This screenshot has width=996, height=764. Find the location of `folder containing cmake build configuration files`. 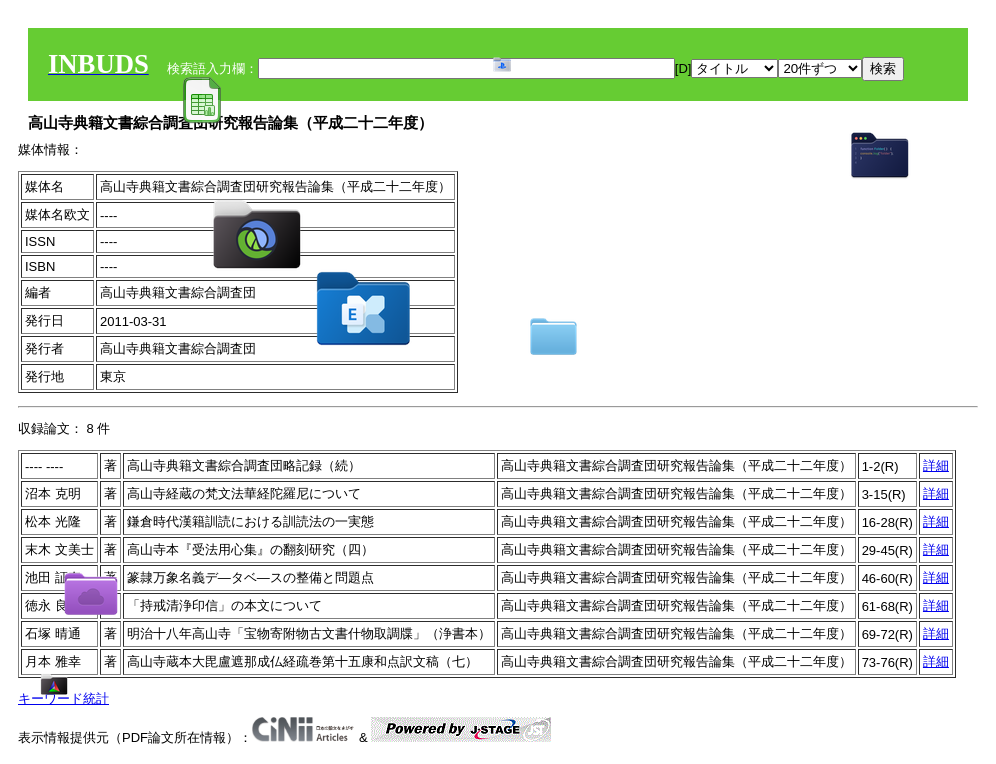

folder containing cmake build configuration files is located at coordinates (54, 685).